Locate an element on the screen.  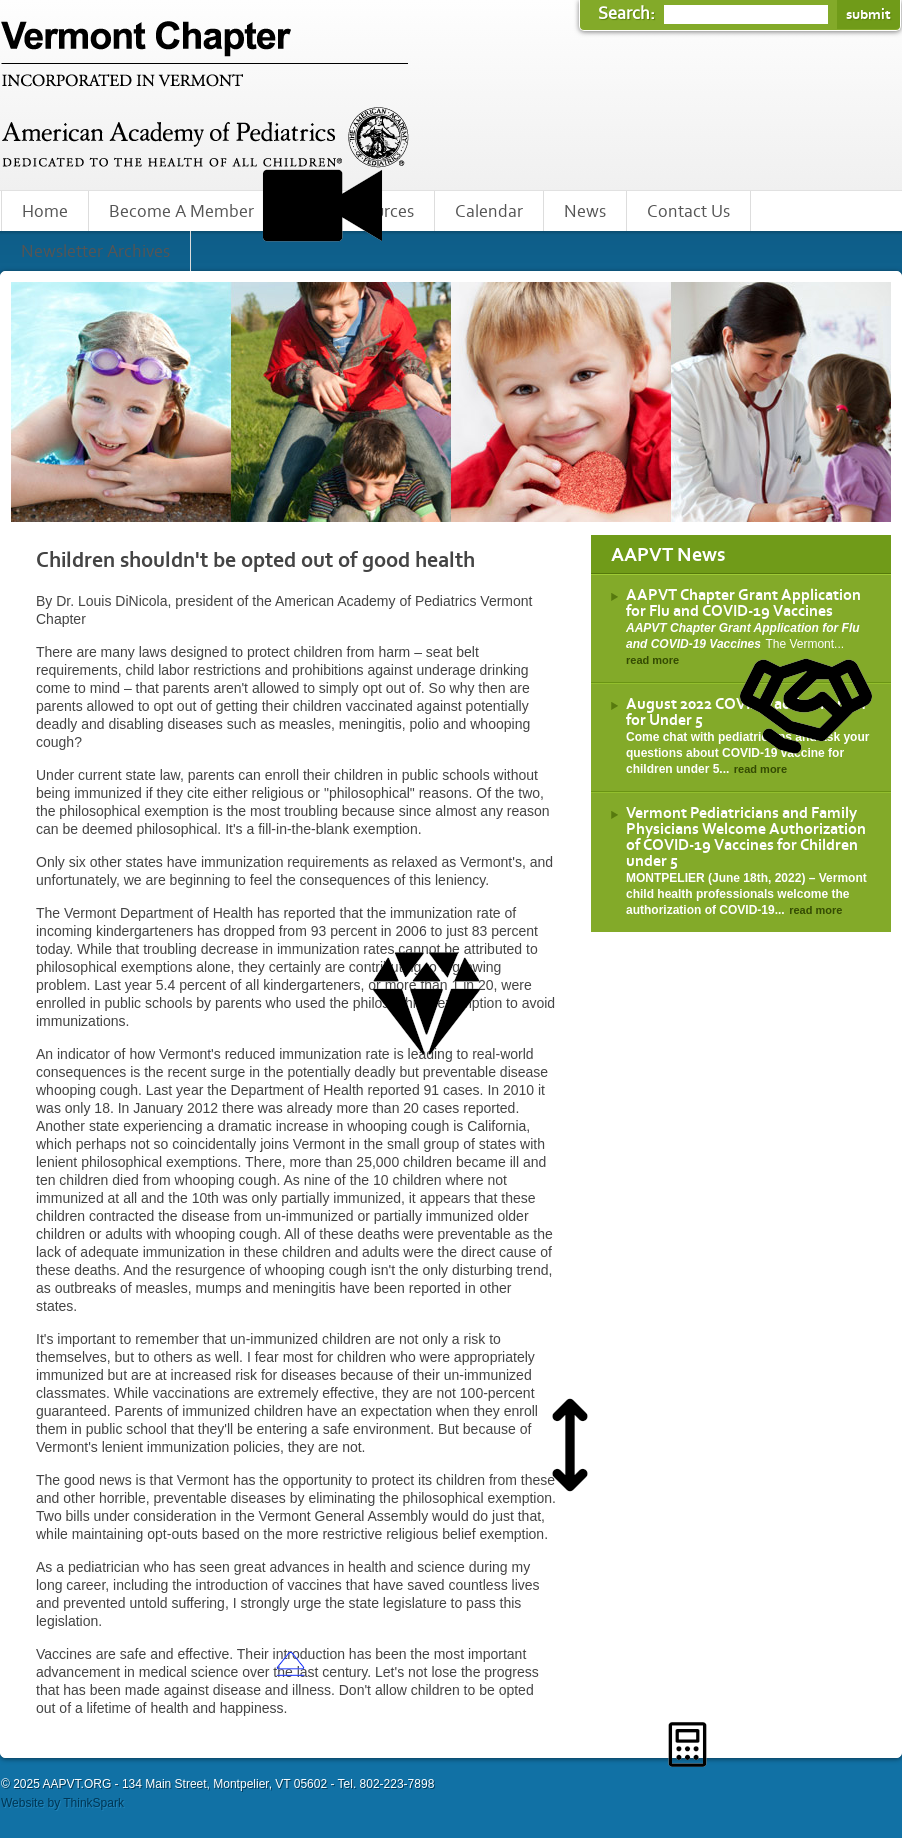
indicates premium or VIP membership status is located at coordinates (426, 1003).